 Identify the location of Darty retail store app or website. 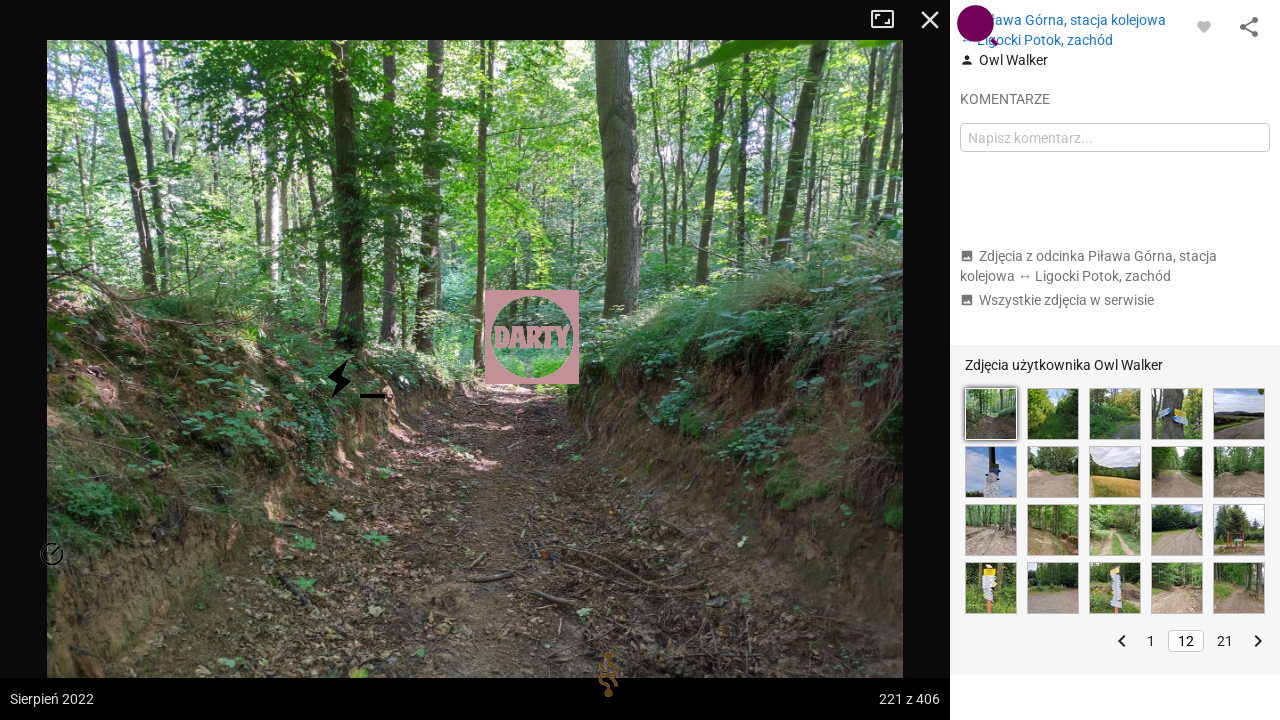
(532, 337).